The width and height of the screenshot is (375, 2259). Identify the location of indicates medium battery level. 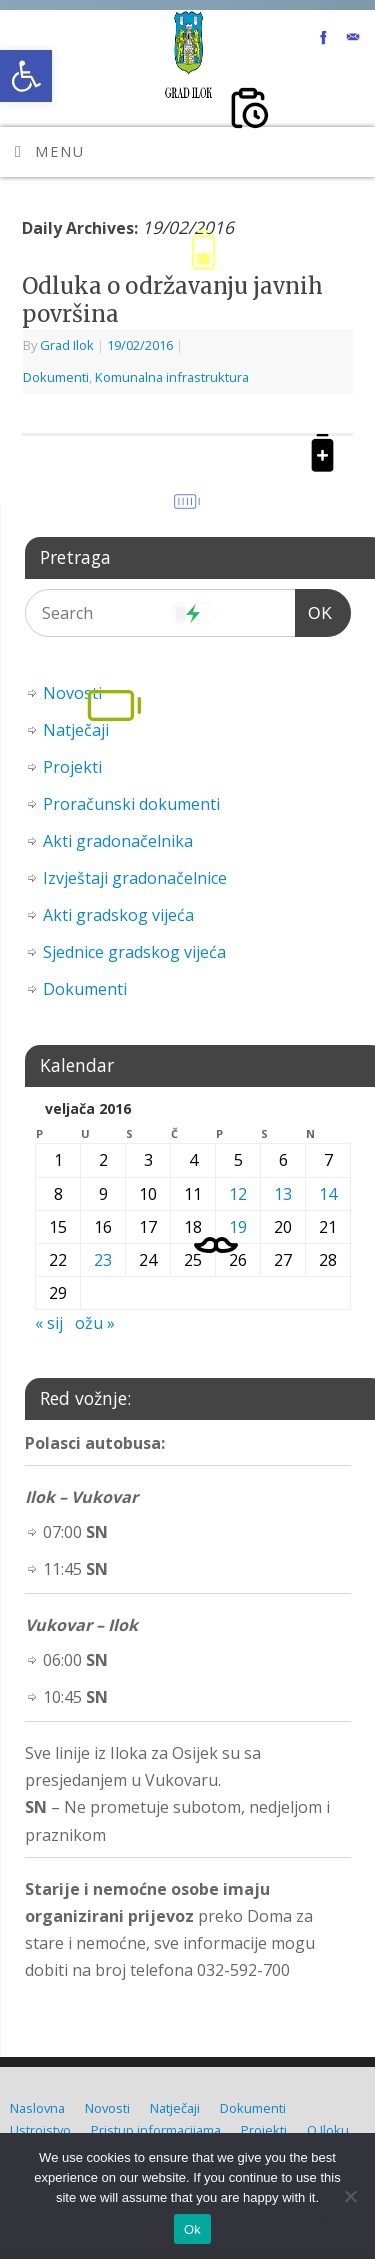
(203, 250).